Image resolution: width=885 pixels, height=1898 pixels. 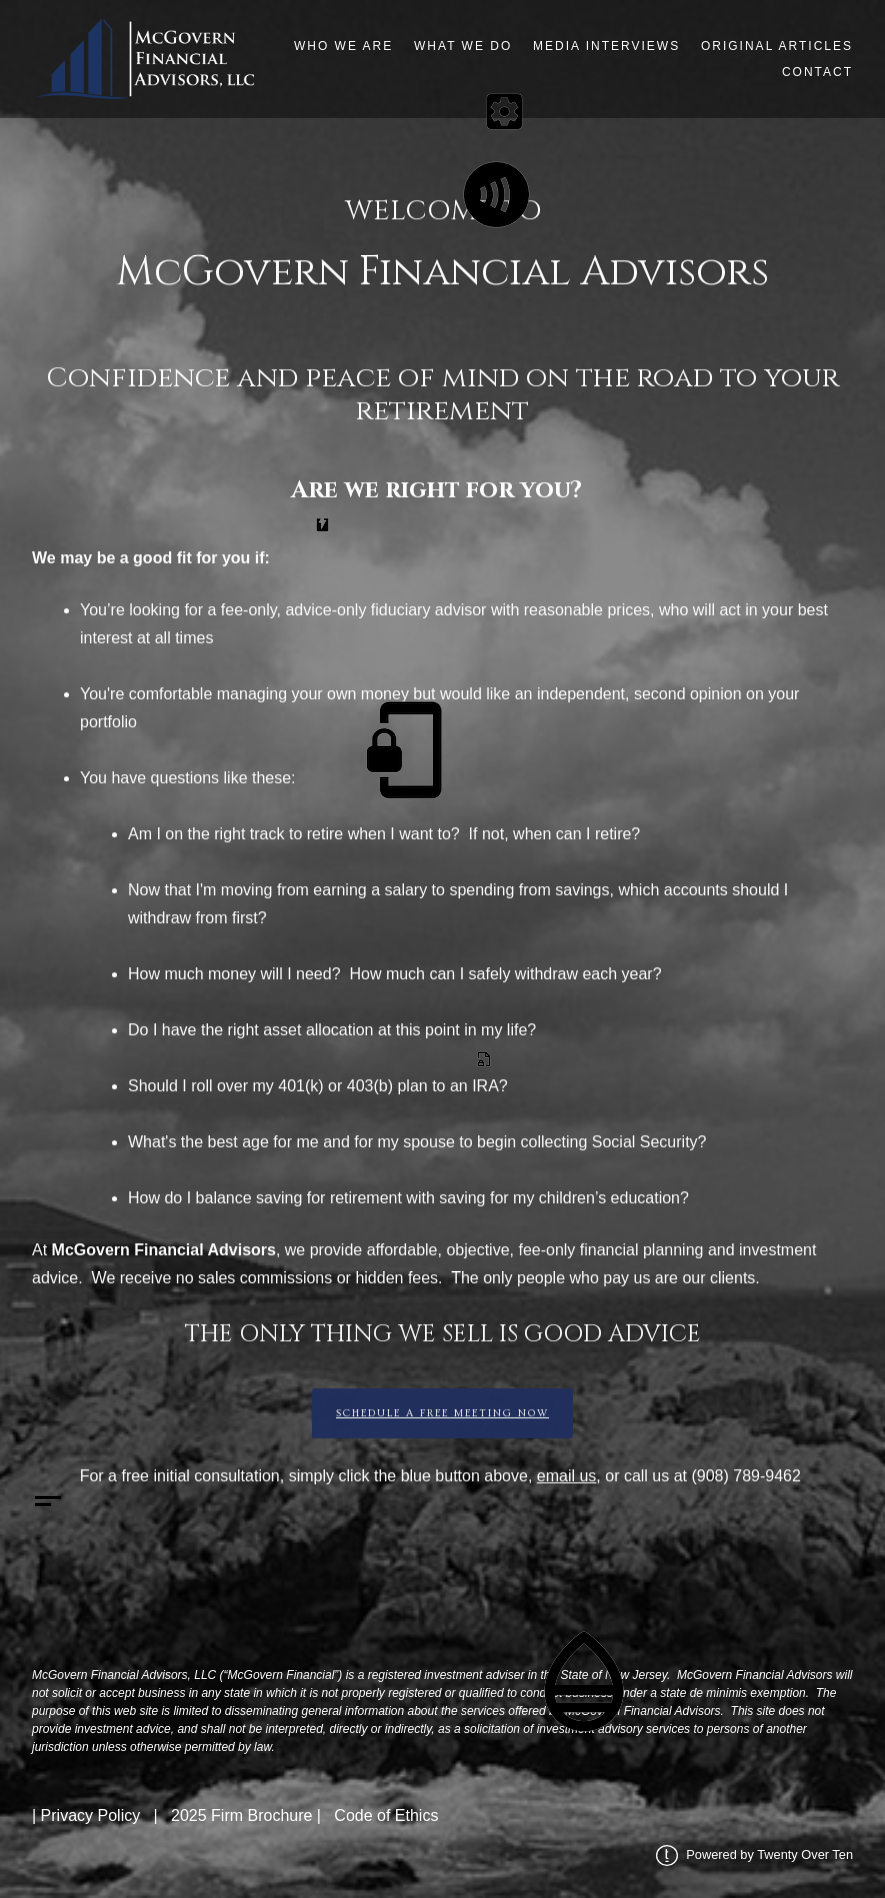 I want to click on tap to pay with contactless payment, so click(x=496, y=194).